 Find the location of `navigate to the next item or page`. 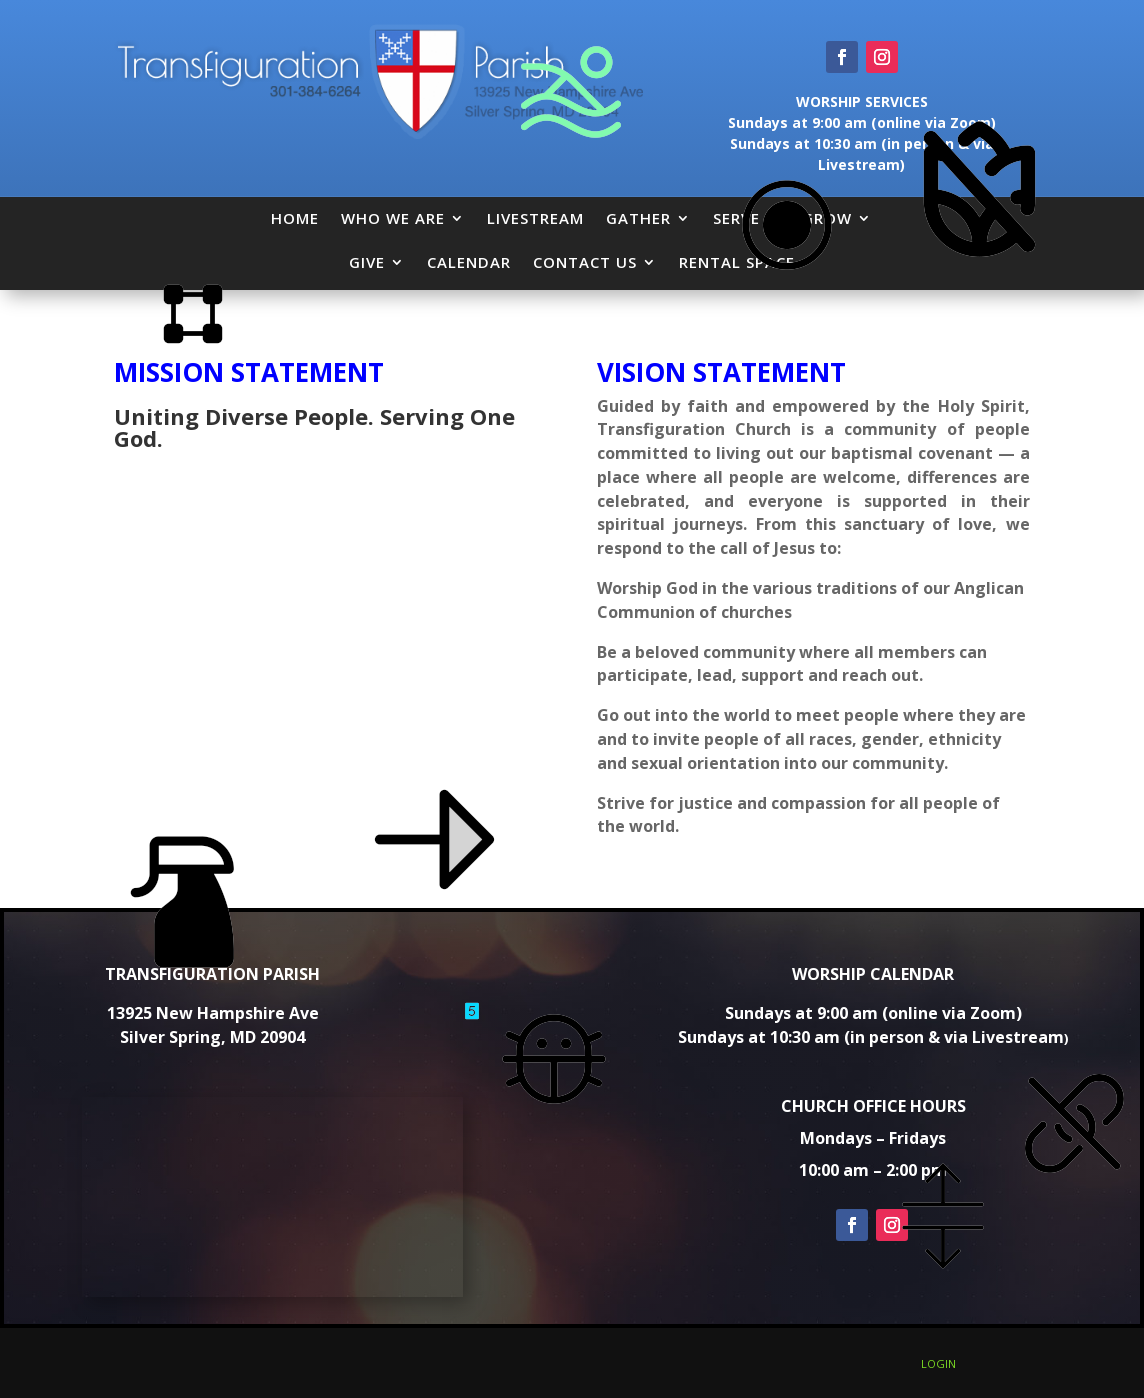

navigate to the next item or page is located at coordinates (434, 839).